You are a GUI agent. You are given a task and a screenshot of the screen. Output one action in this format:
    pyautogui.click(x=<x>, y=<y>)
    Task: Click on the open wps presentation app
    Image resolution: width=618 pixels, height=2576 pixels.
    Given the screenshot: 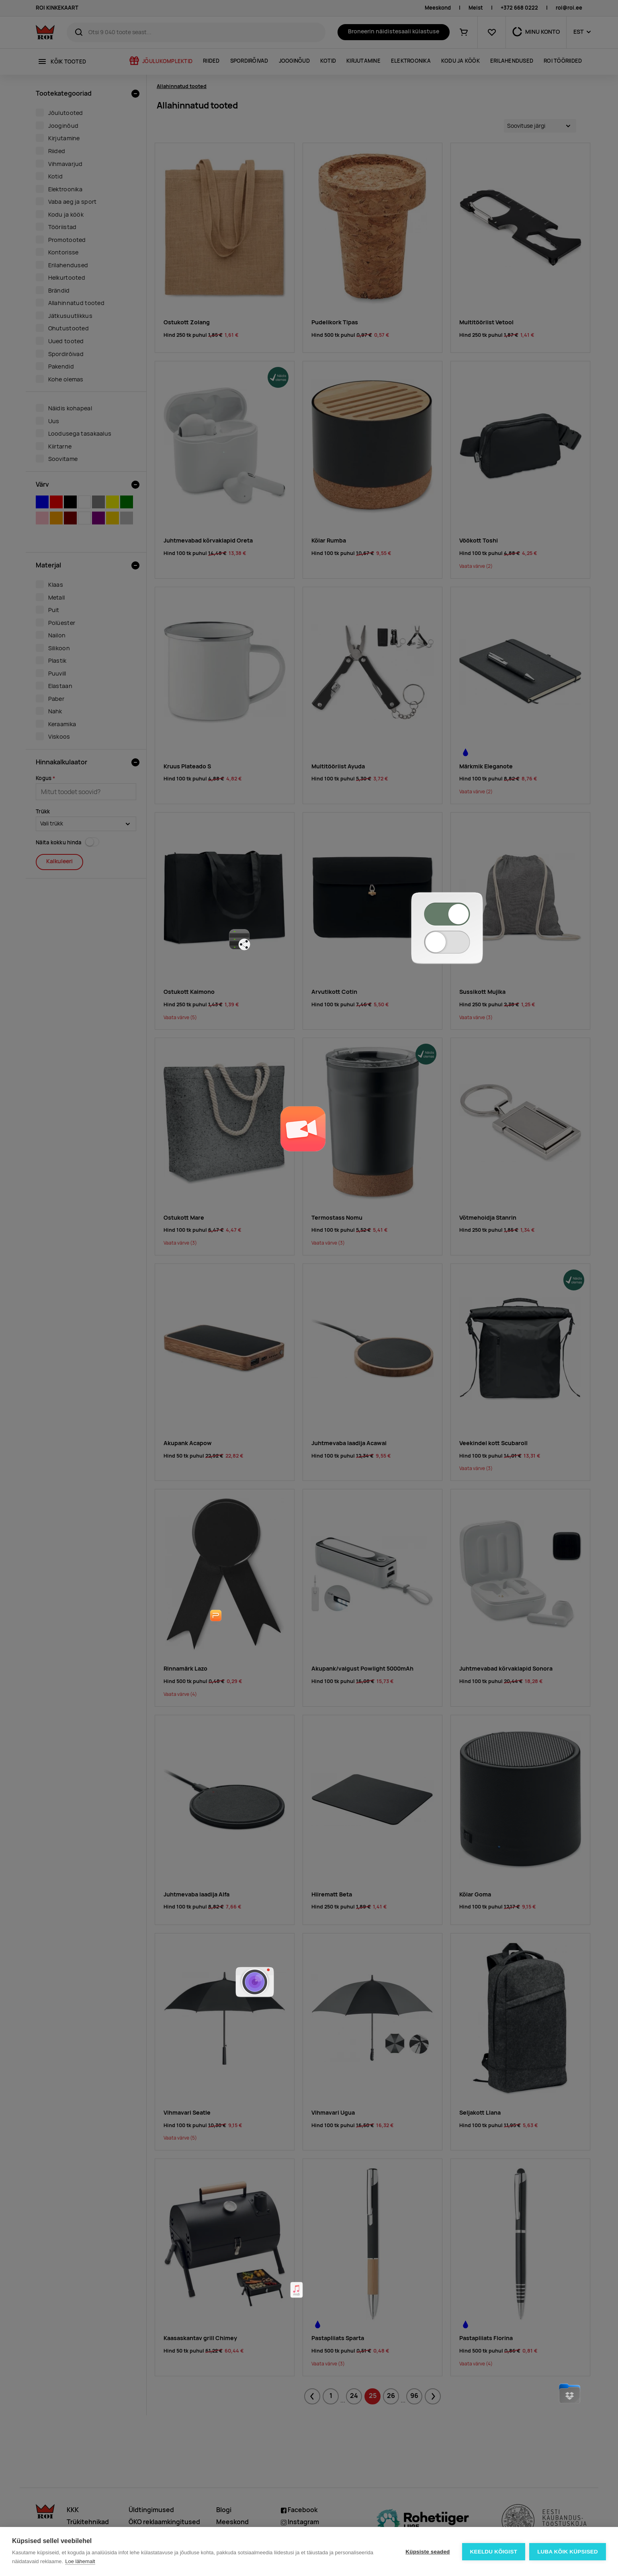 What is the action you would take?
    pyautogui.click(x=216, y=1616)
    